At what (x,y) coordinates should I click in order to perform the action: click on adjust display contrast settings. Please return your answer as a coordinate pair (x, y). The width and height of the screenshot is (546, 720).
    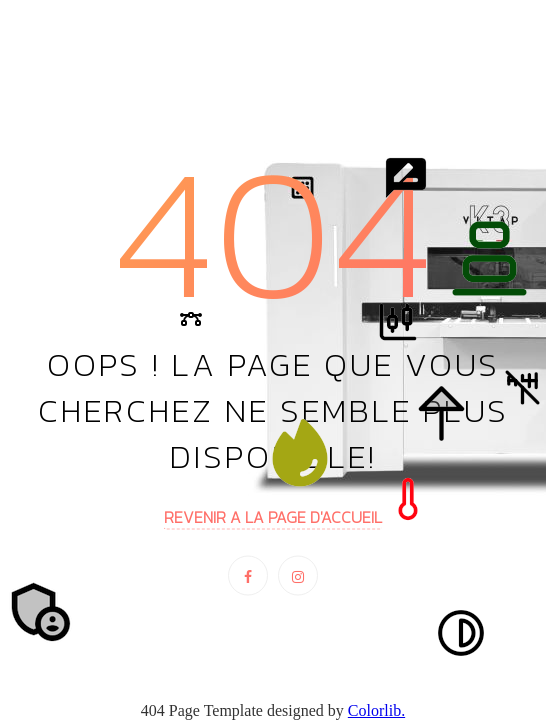
    Looking at the image, I should click on (461, 633).